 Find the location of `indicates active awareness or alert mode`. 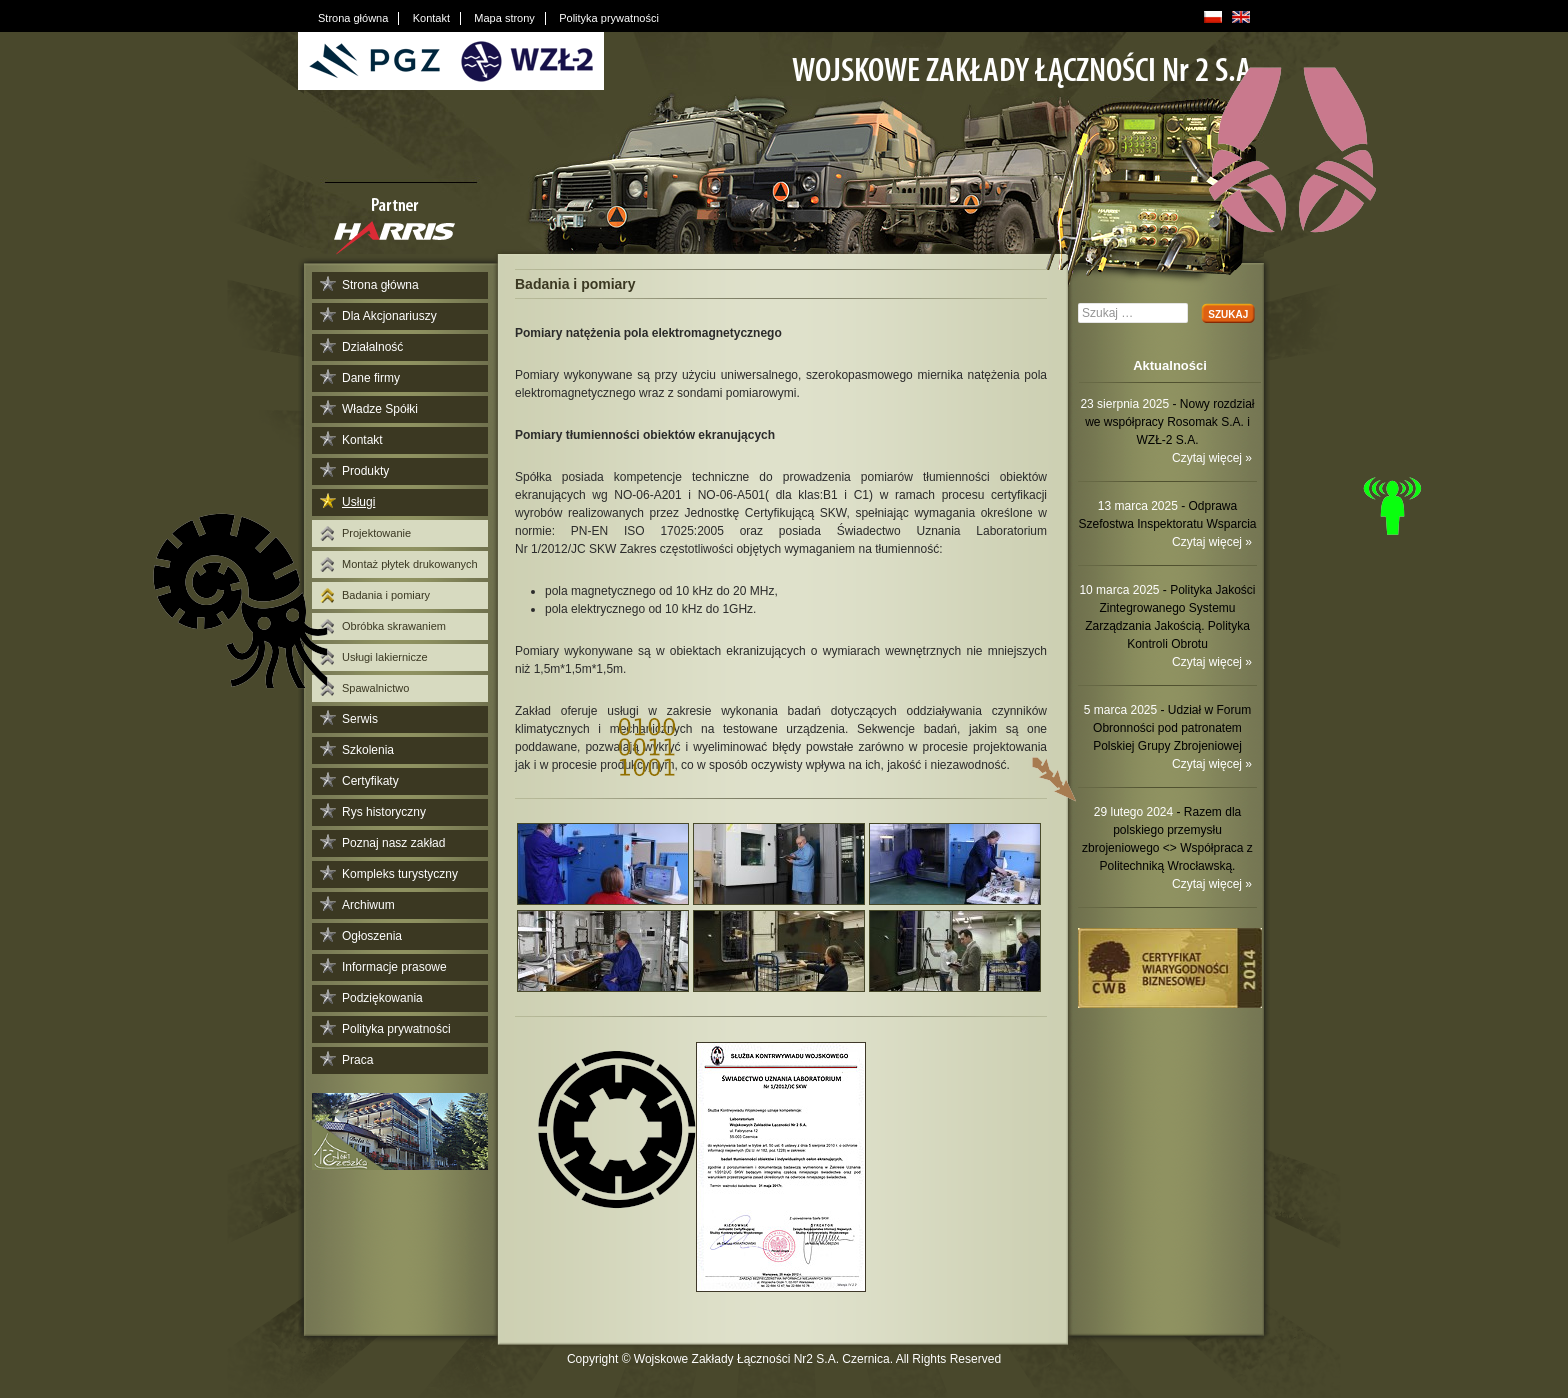

indicates active awareness or alert mode is located at coordinates (1392, 506).